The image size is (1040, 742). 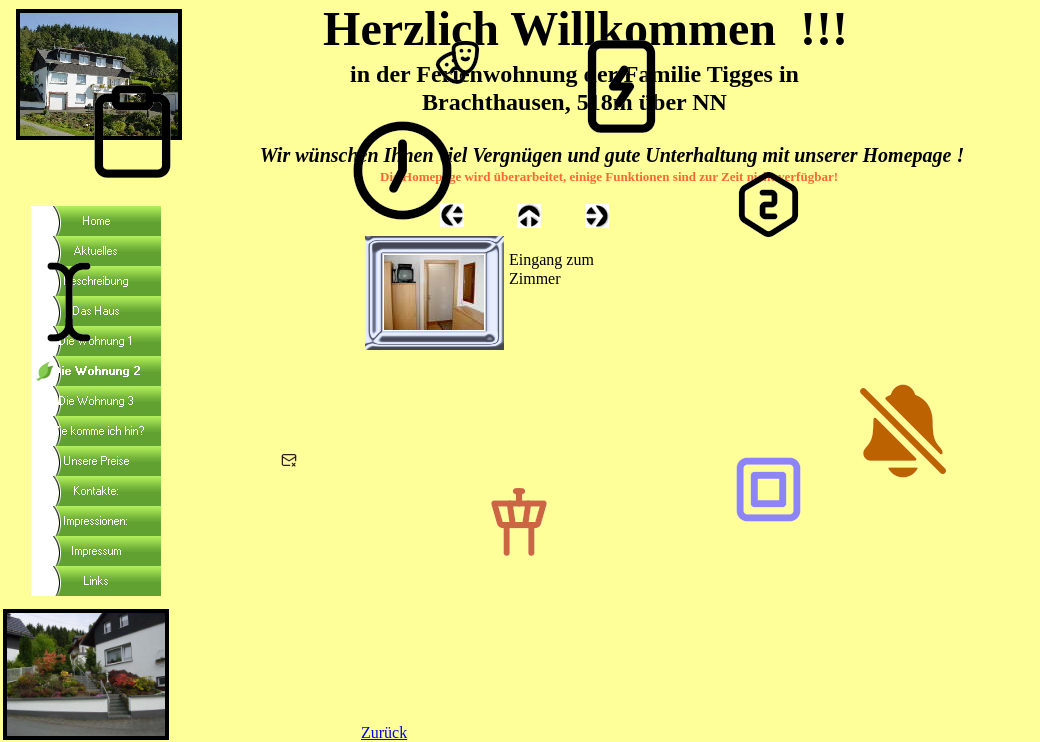 What do you see at coordinates (621, 86) in the screenshot?
I see `indicates device is currently charging` at bounding box center [621, 86].